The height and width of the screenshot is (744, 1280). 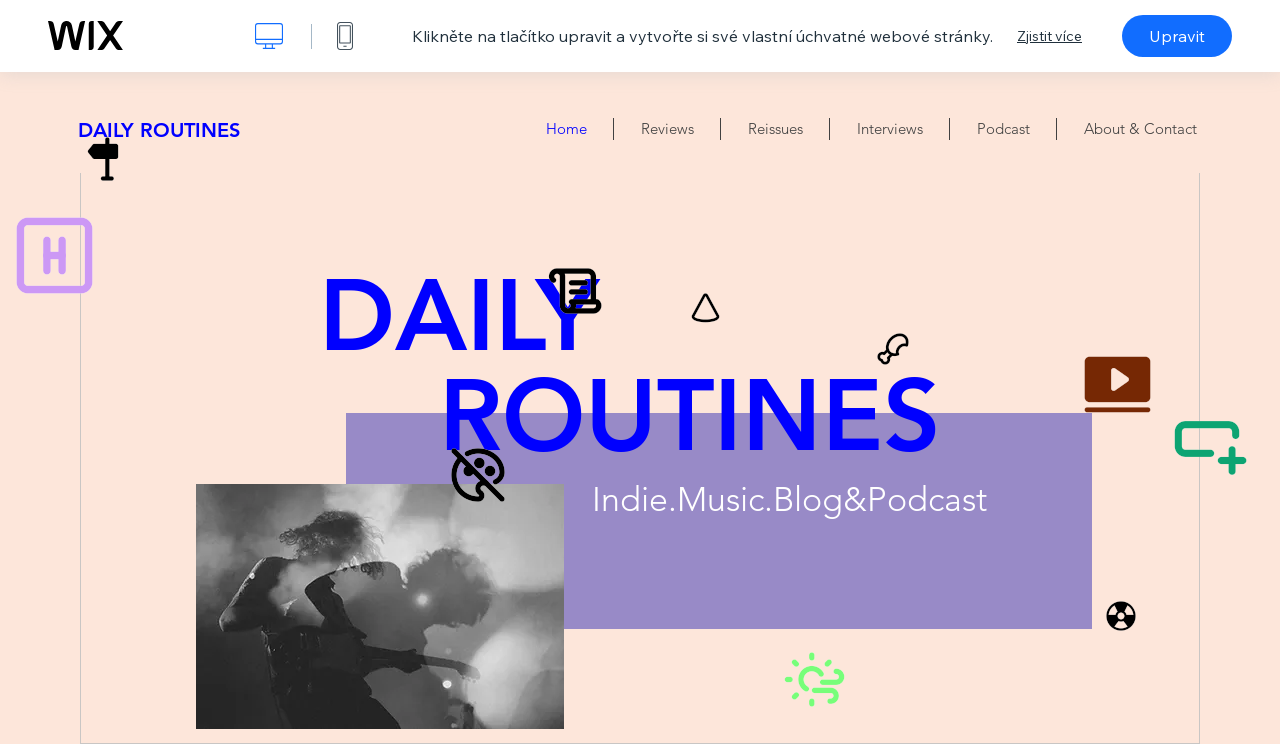 What do you see at coordinates (577, 291) in the screenshot?
I see `view terms and conditions or legal documents` at bounding box center [577, 291].